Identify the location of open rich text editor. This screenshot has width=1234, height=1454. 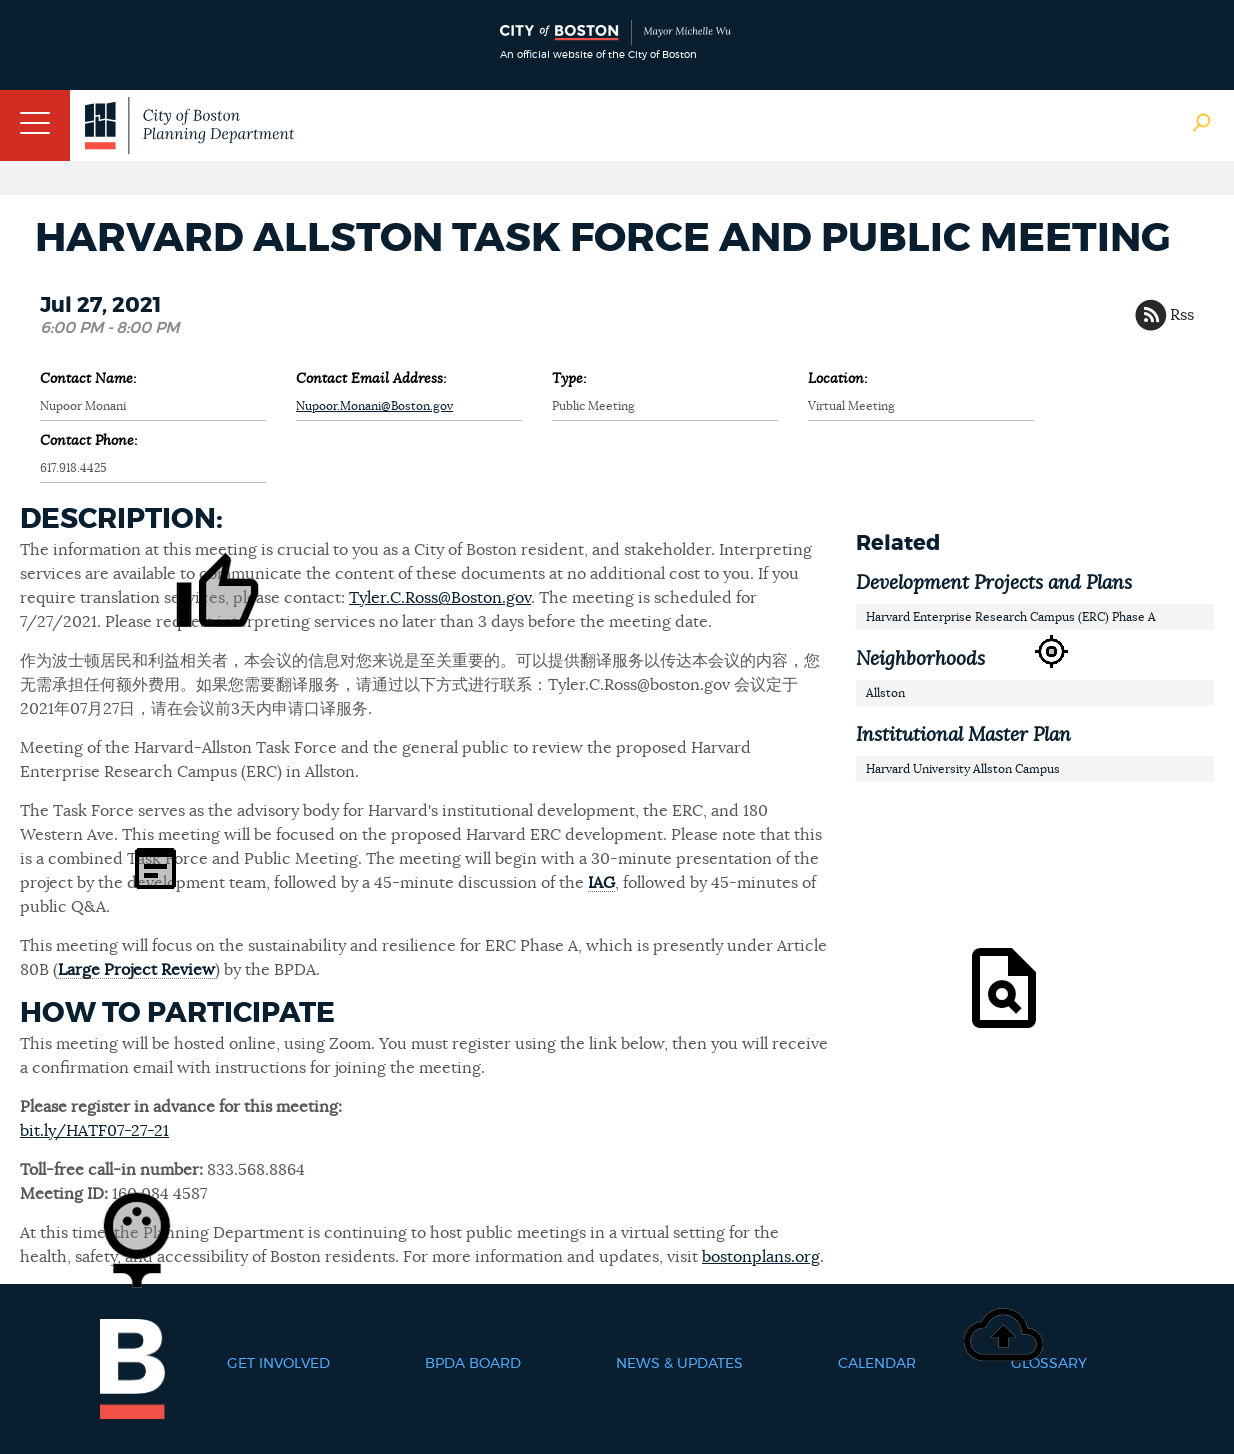
(155, 868).